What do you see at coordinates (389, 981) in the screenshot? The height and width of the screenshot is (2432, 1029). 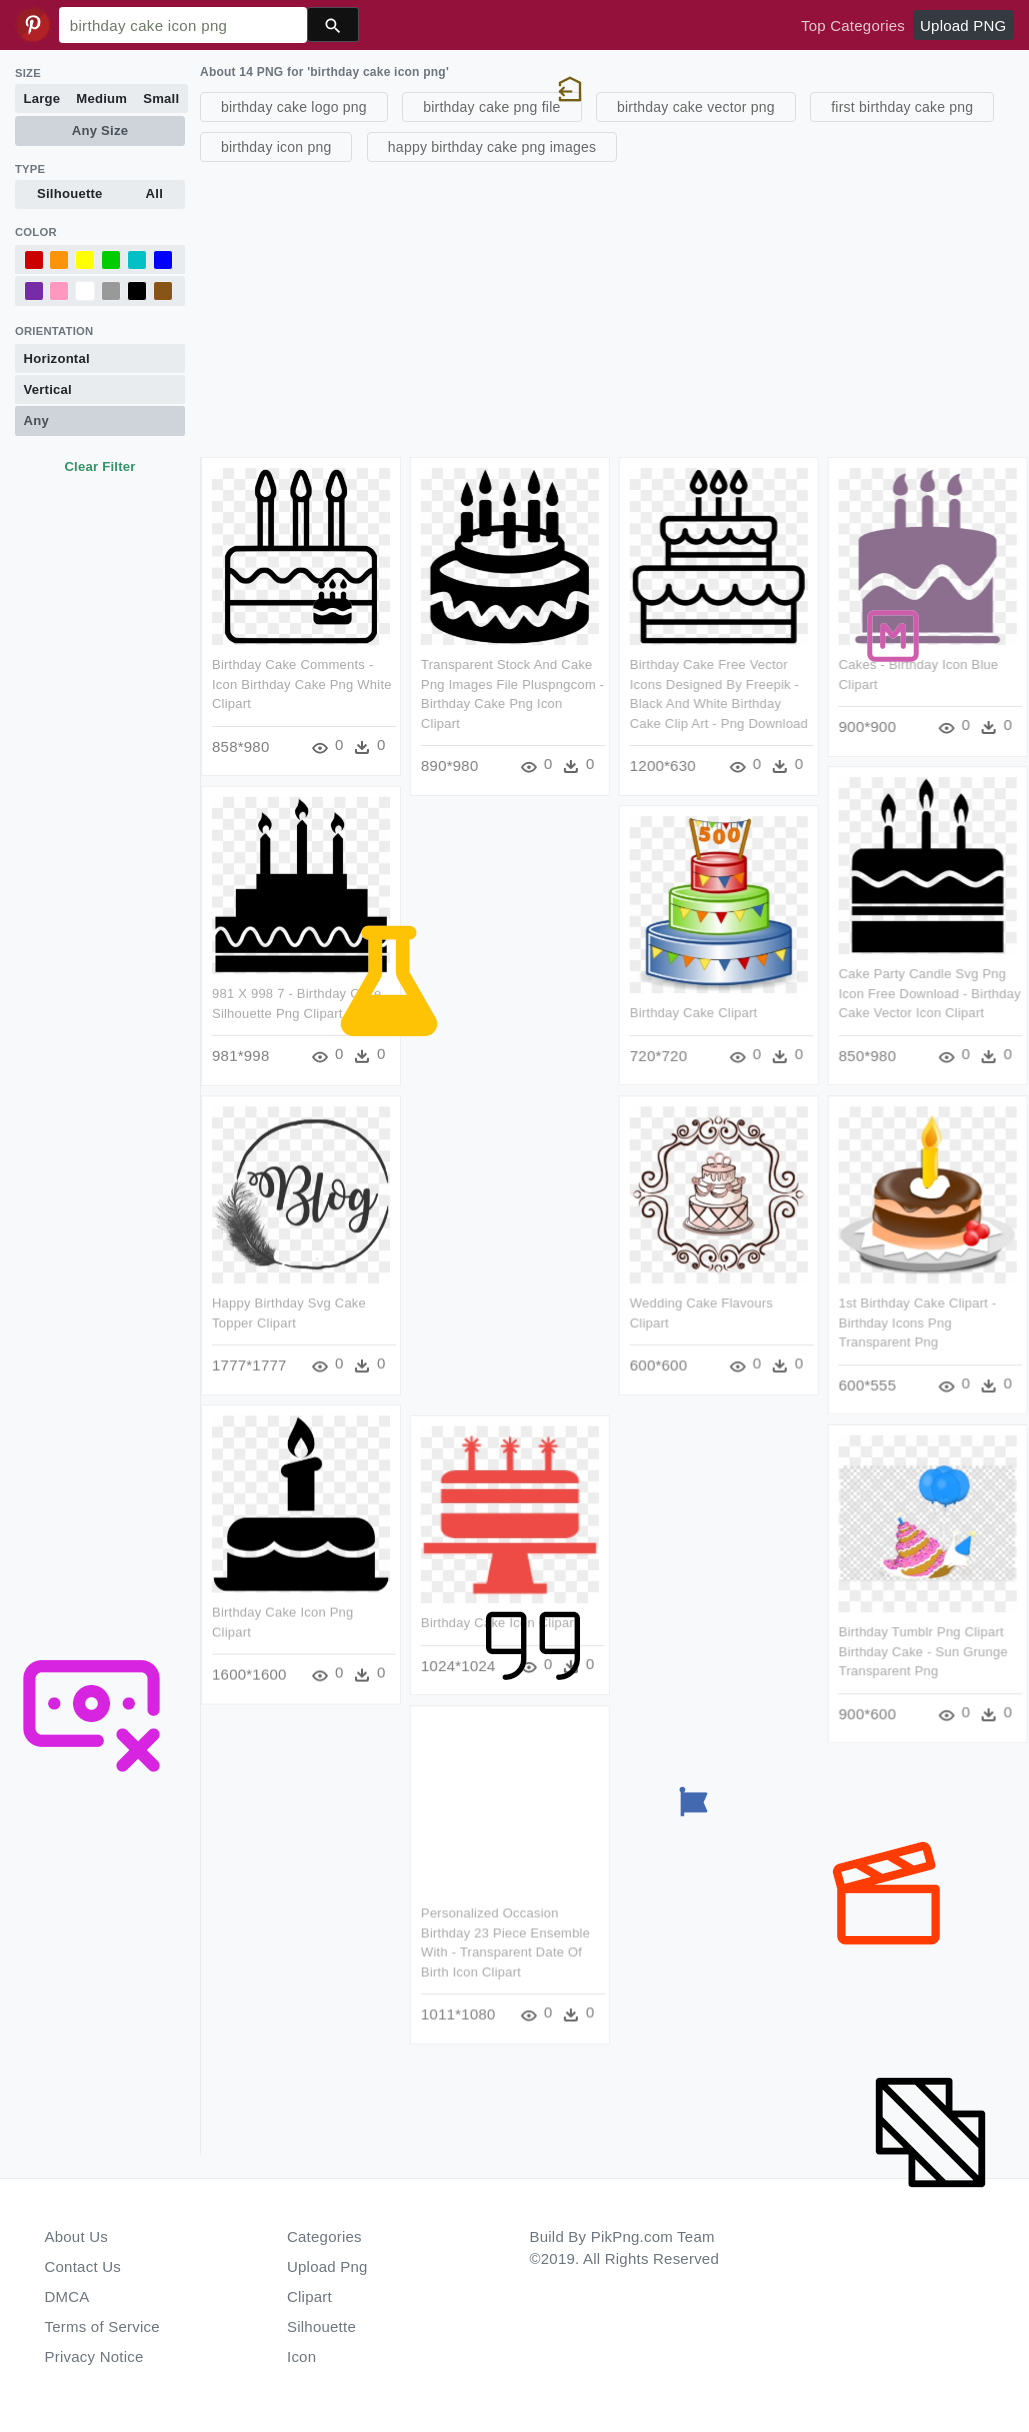 I see `access science or laboratory features` at bounding box center [389, 981].